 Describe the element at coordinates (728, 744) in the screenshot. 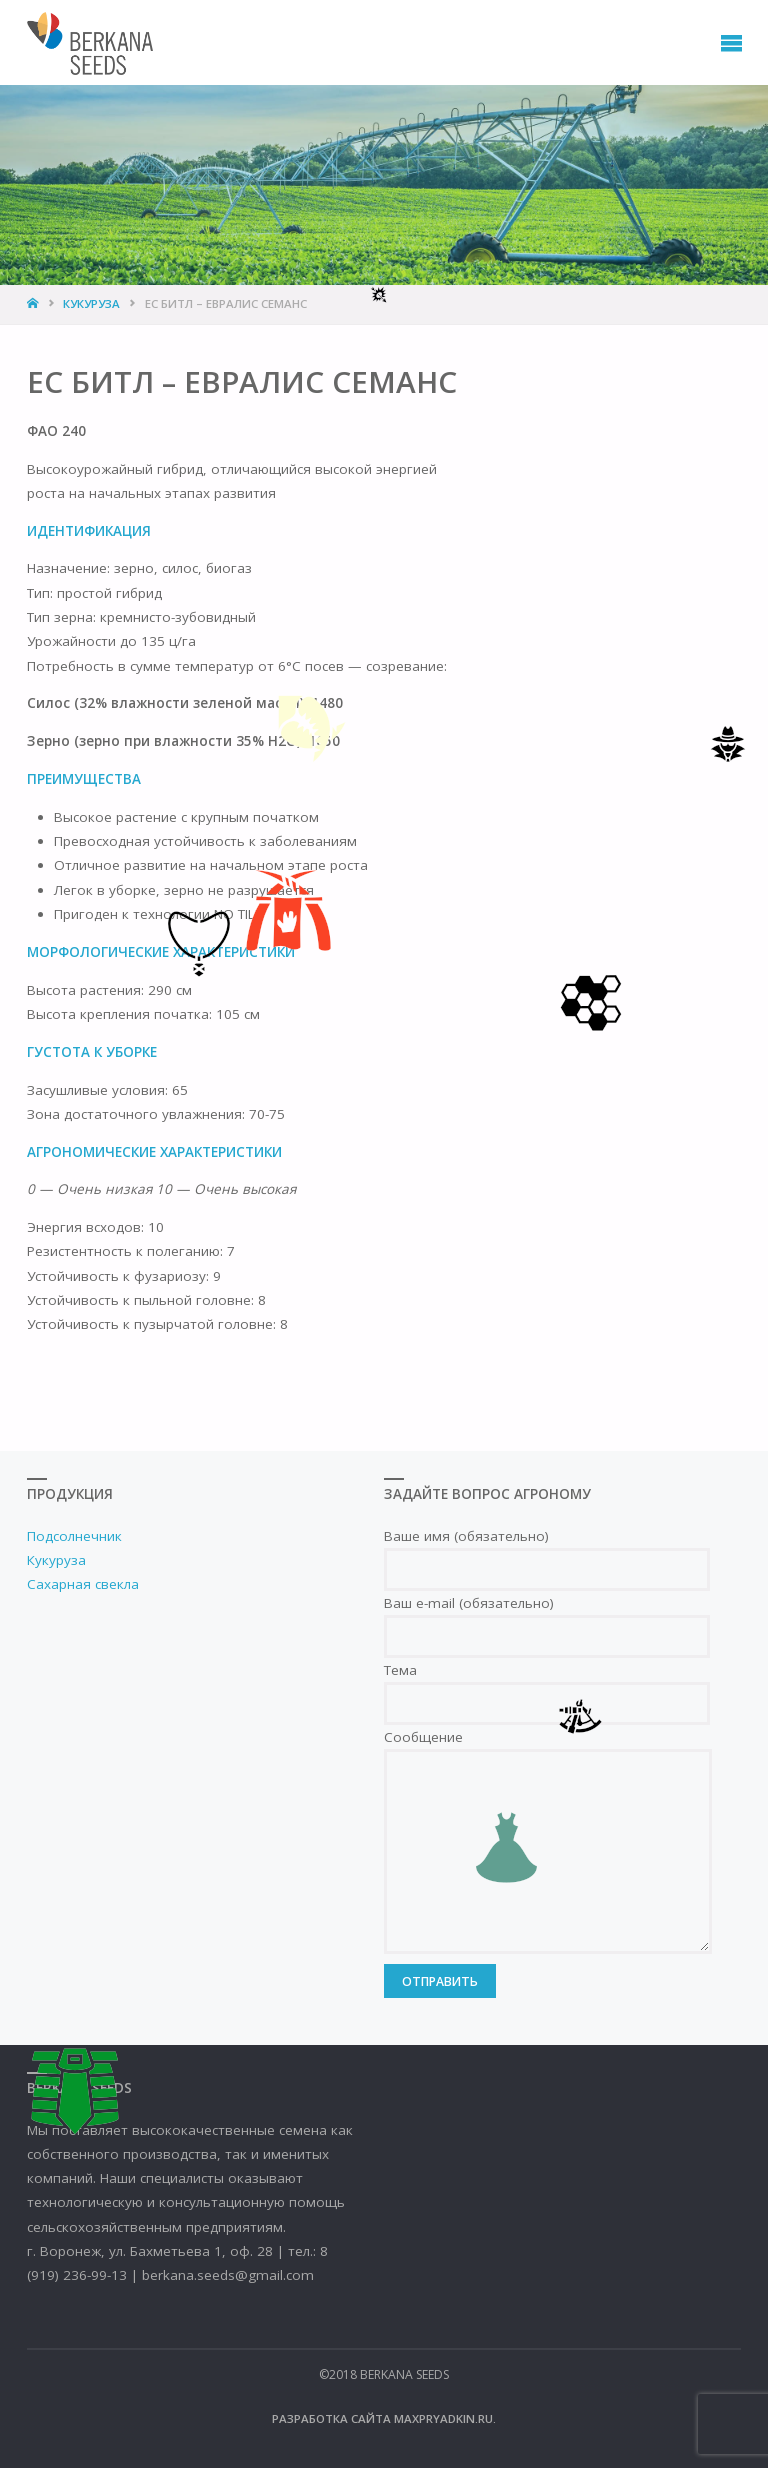

I see `enable incognito or private browsing mode` at that location.